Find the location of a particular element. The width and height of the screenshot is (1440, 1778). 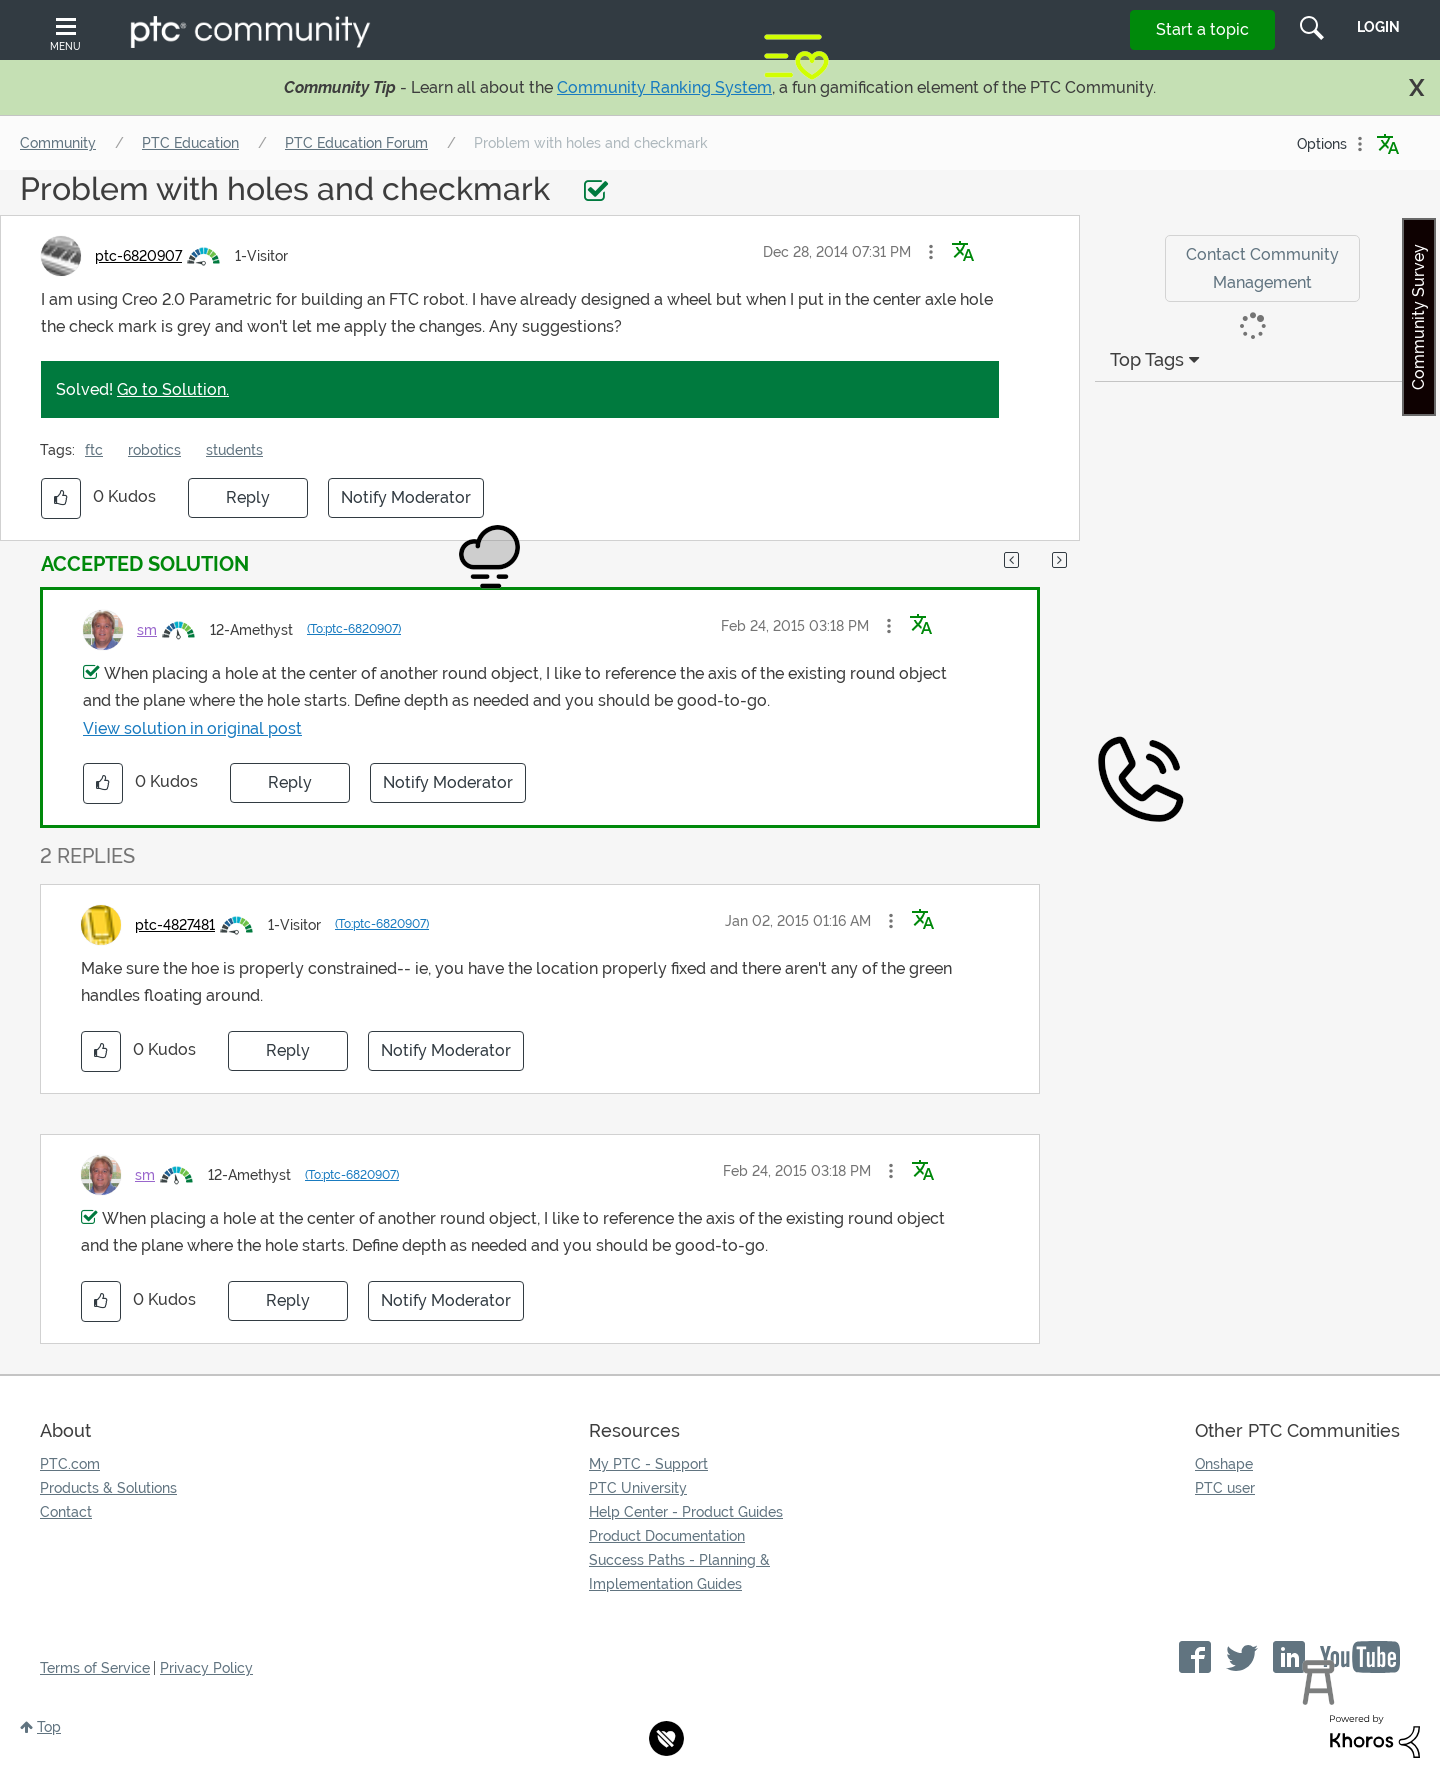

make a phone call is located at coordinates (1142, 777).